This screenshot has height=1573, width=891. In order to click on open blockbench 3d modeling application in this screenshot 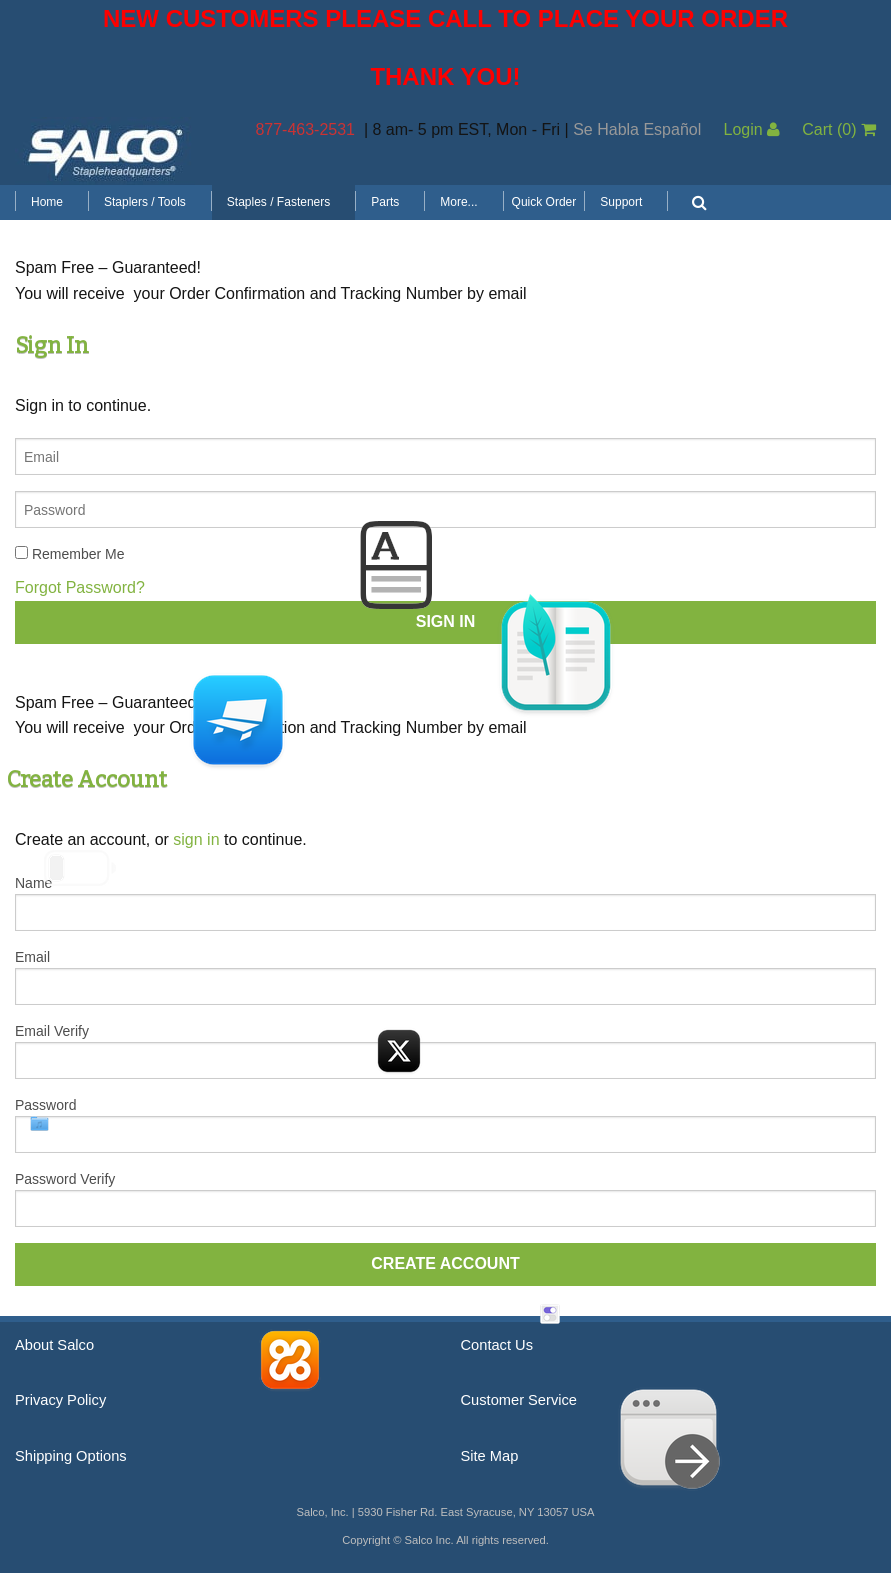, I will do `click(238, 720)`.